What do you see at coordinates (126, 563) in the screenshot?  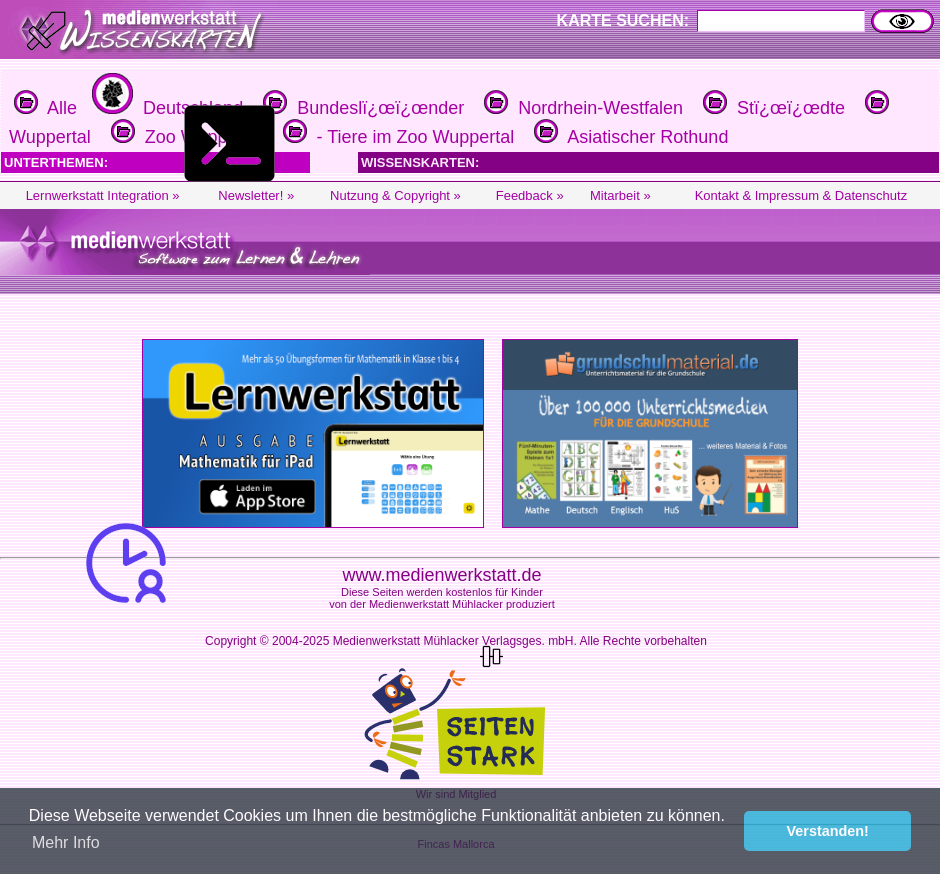 I see `view user's time or schedule` at bounding box center [126, 563].